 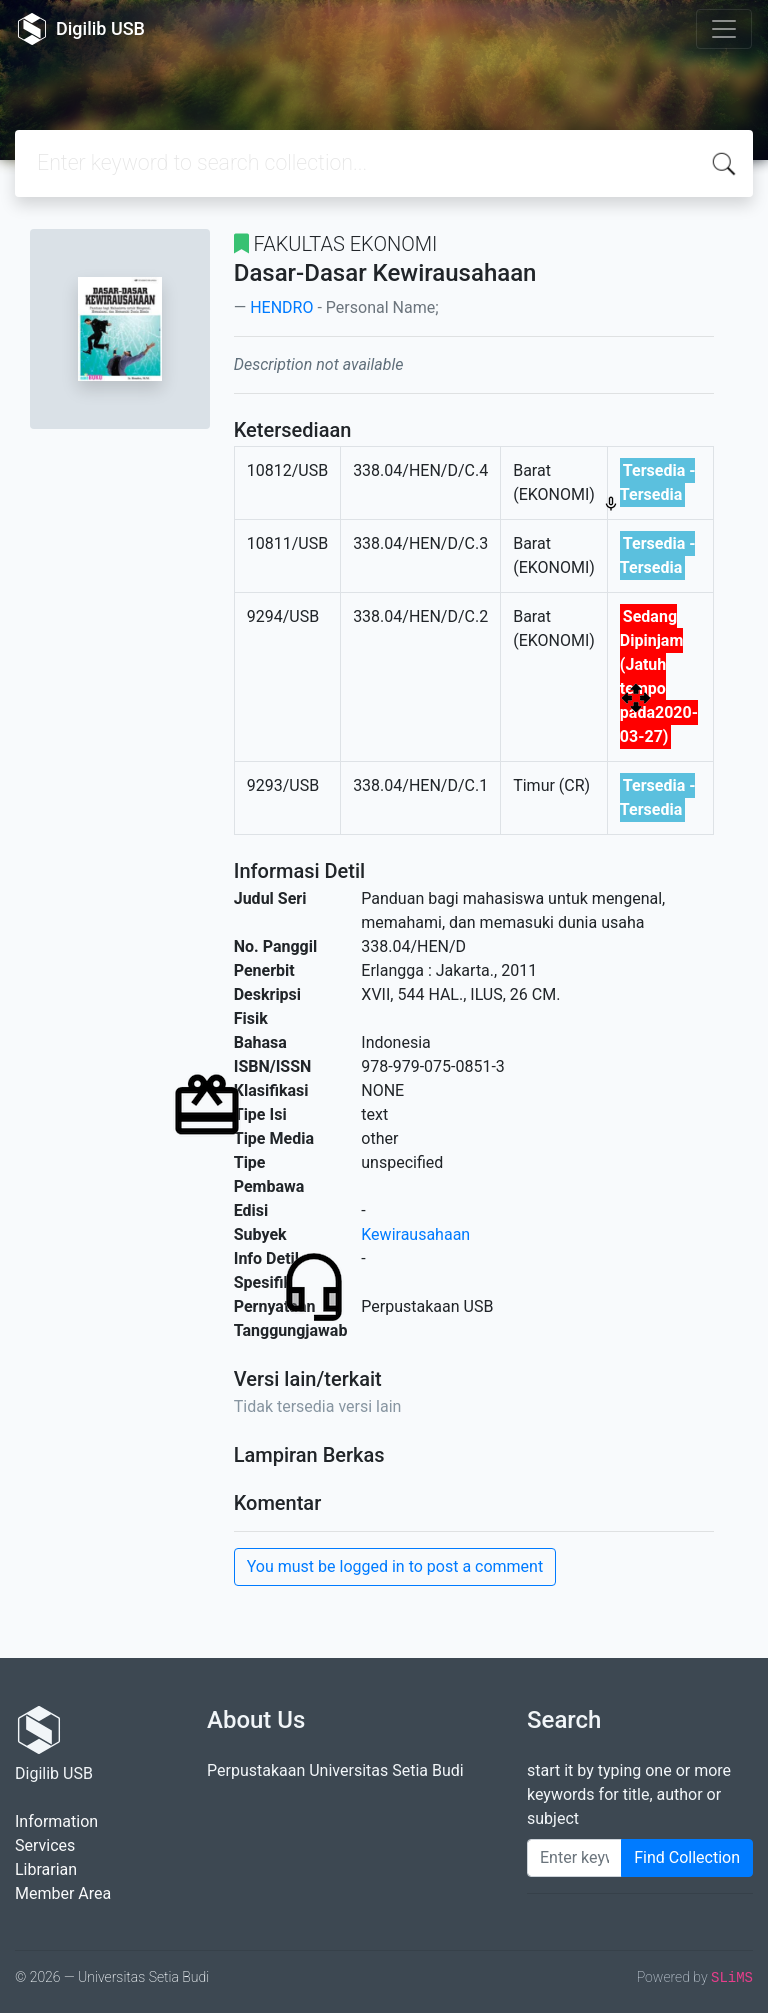 I want to click on tap to start voice recording, so click(x=611, y=504).